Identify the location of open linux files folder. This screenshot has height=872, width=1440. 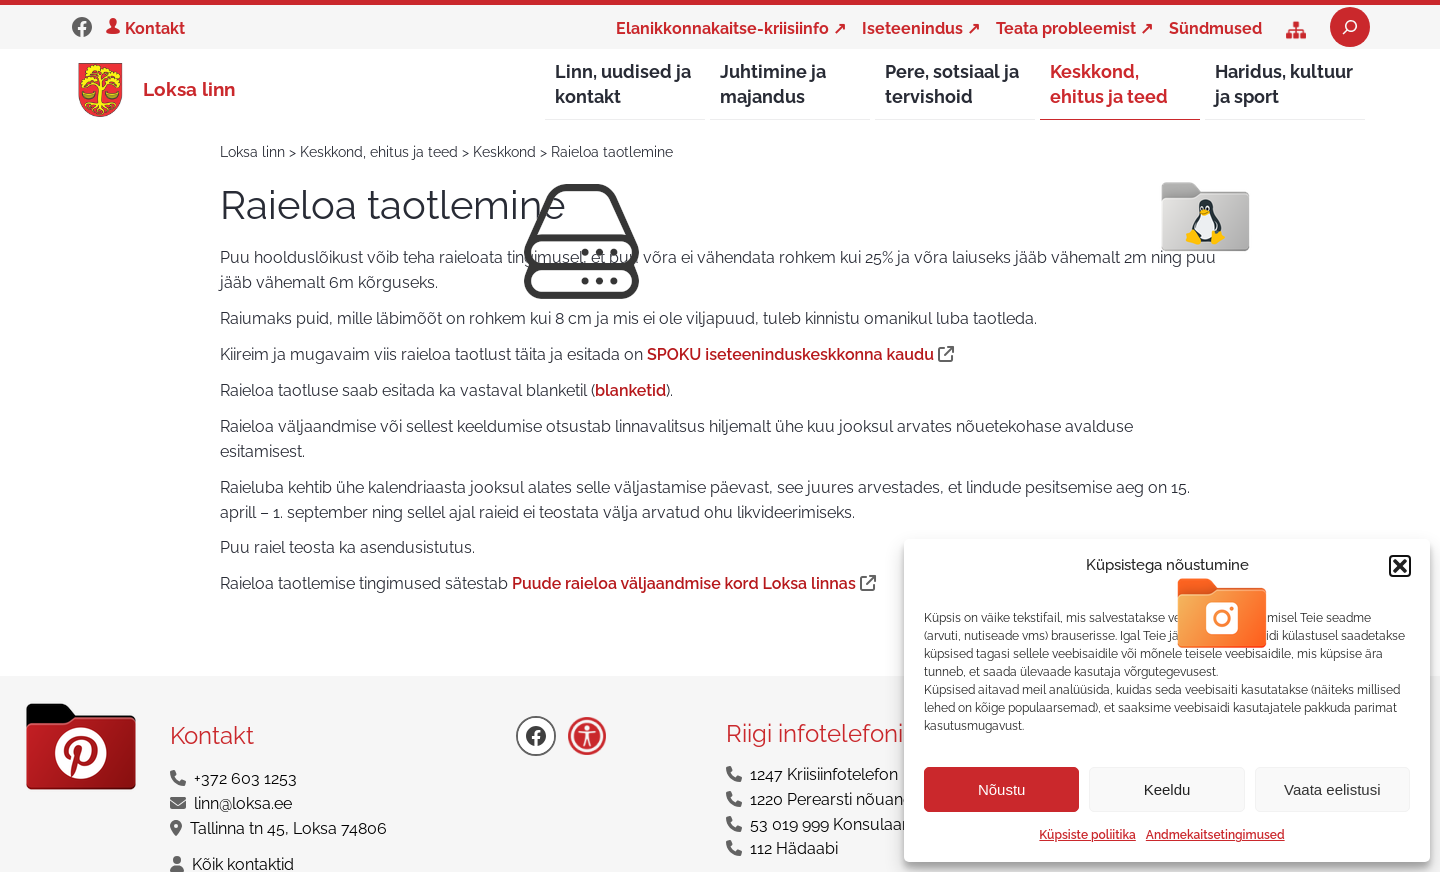
(1205, 219).